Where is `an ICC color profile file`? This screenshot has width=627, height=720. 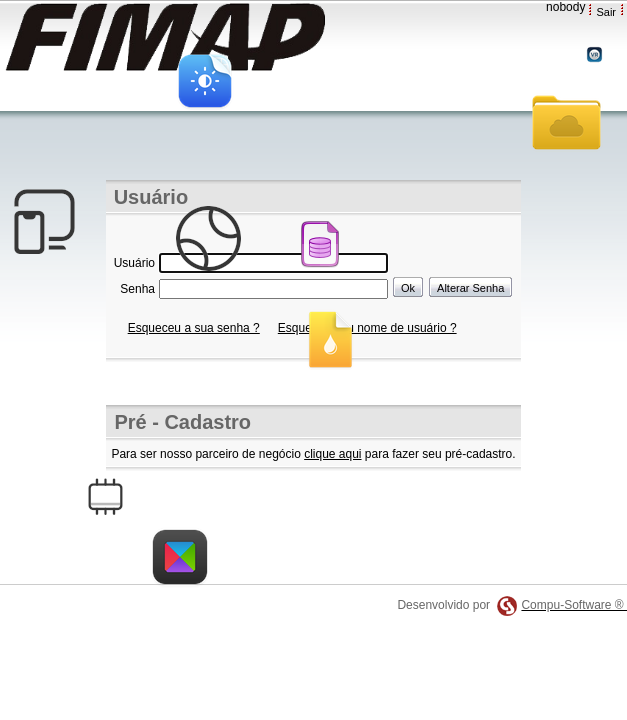 an ICC color profile file is located at coordinates (330, 339).